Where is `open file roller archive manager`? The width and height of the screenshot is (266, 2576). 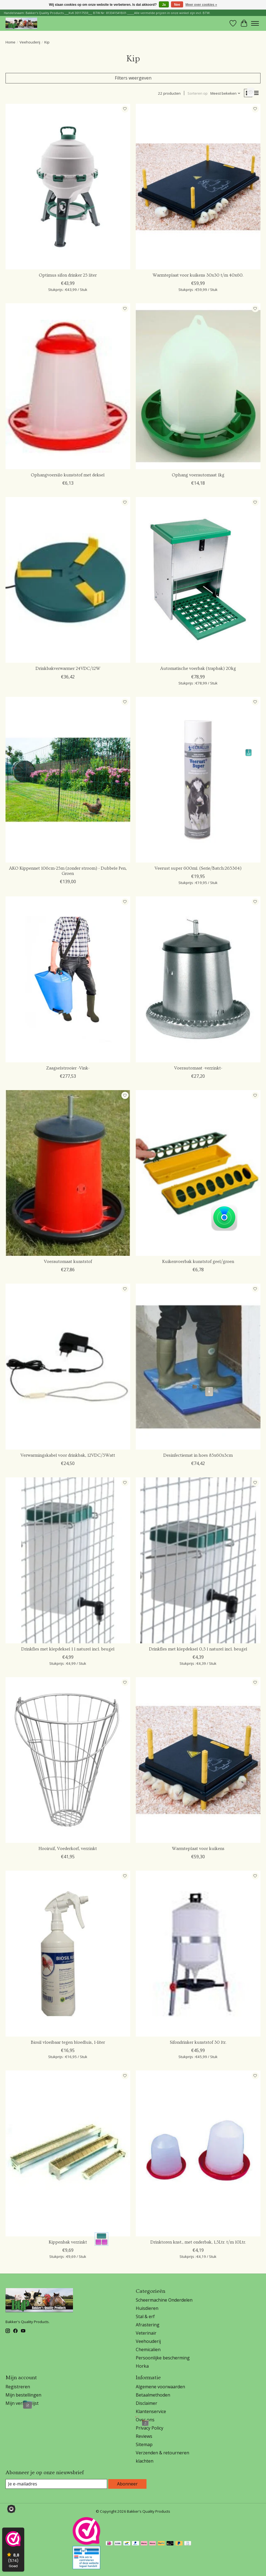 open file roller archive manager is located at coordinates (209, 1391).